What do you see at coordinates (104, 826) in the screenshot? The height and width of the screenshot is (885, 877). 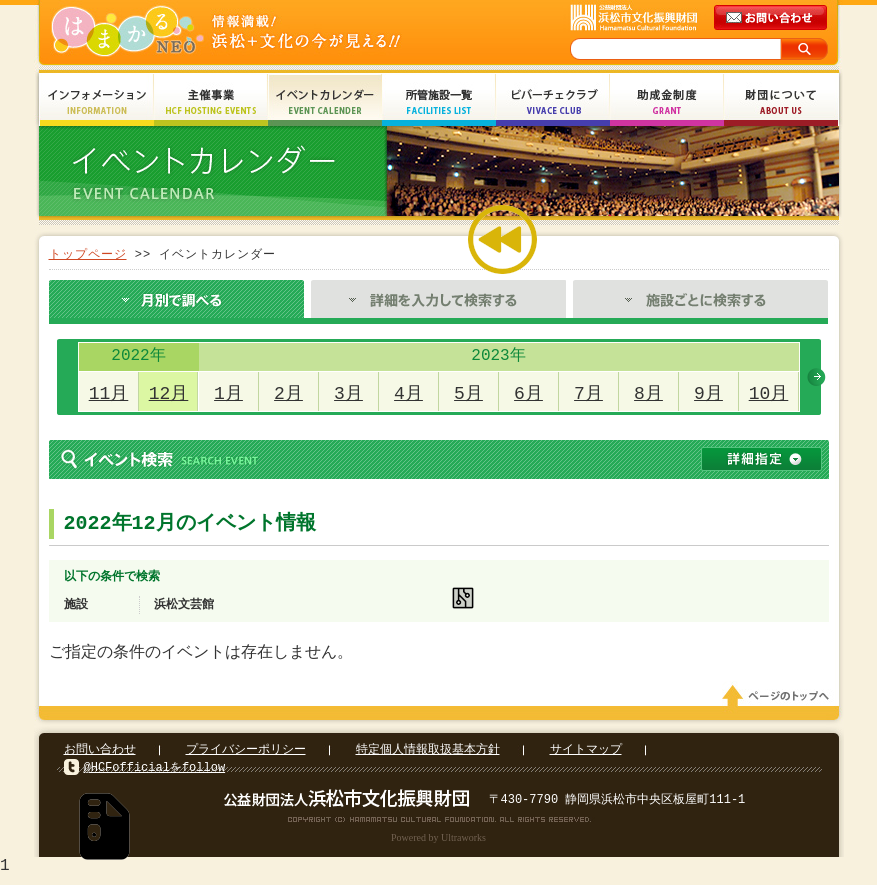 I see `view or open a compressed archive file` at bounding box center [104, 826].